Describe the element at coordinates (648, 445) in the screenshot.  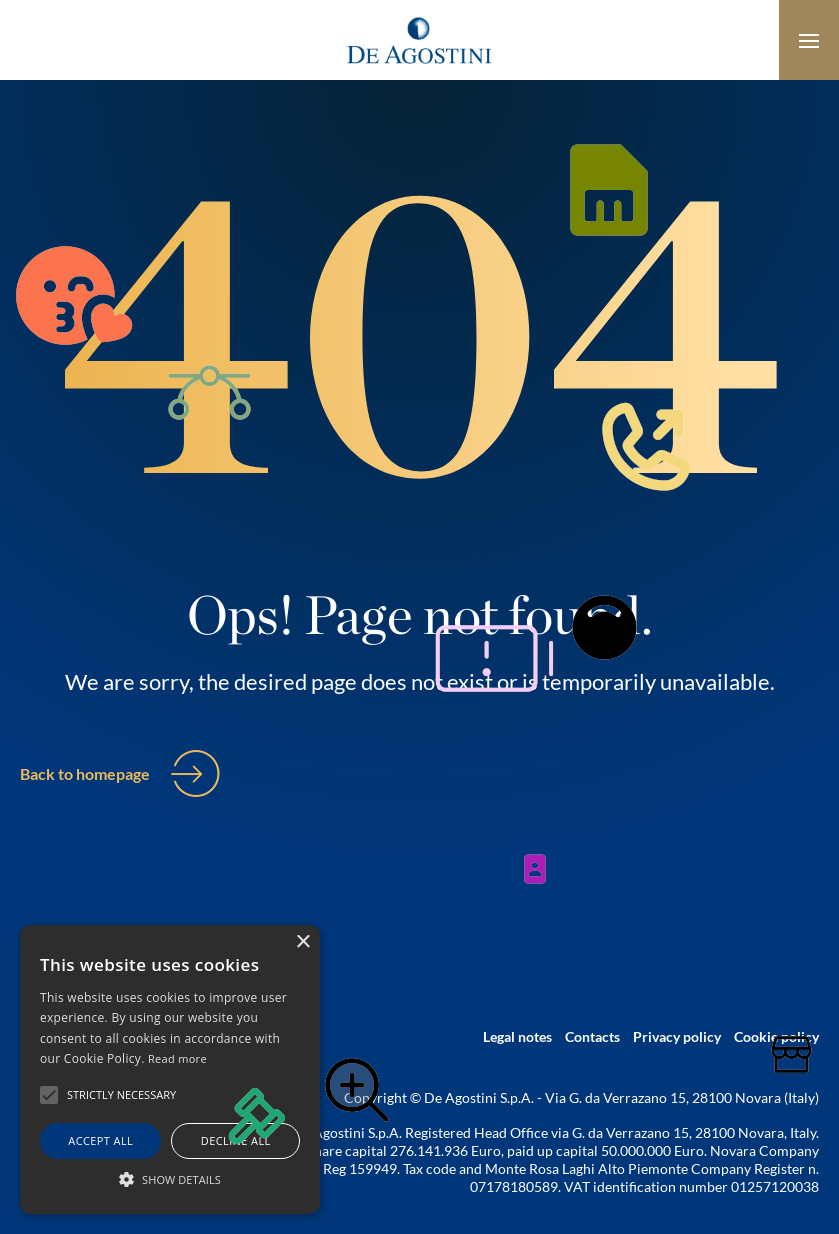
I see `make an outgoing call` at that location.